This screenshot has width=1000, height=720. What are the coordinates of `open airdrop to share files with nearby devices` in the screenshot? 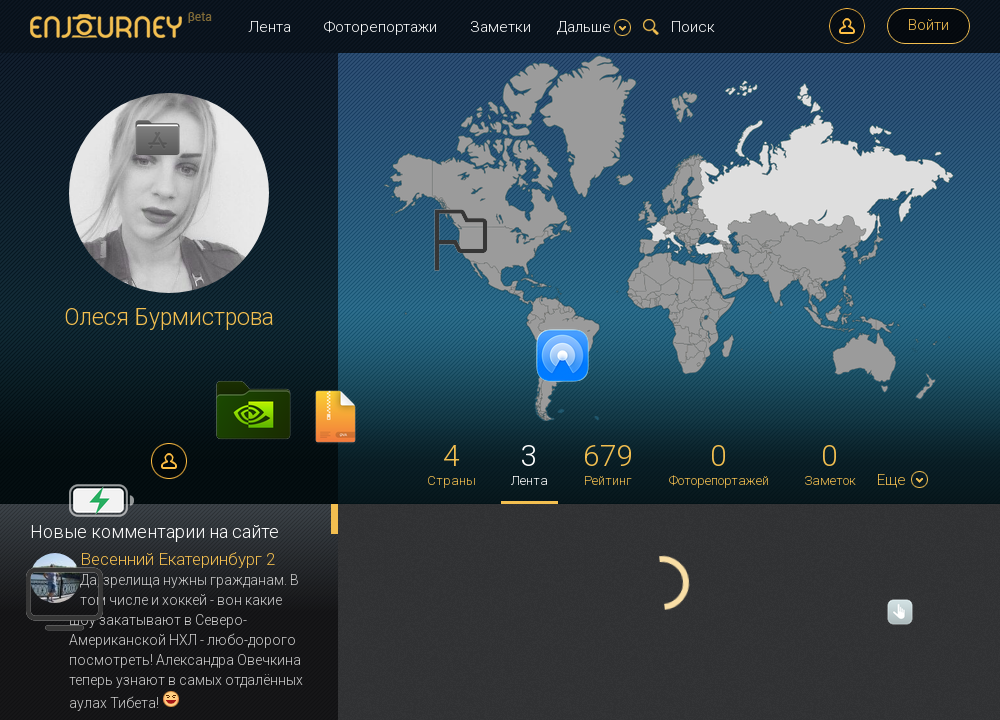 It's located at (562, 355).